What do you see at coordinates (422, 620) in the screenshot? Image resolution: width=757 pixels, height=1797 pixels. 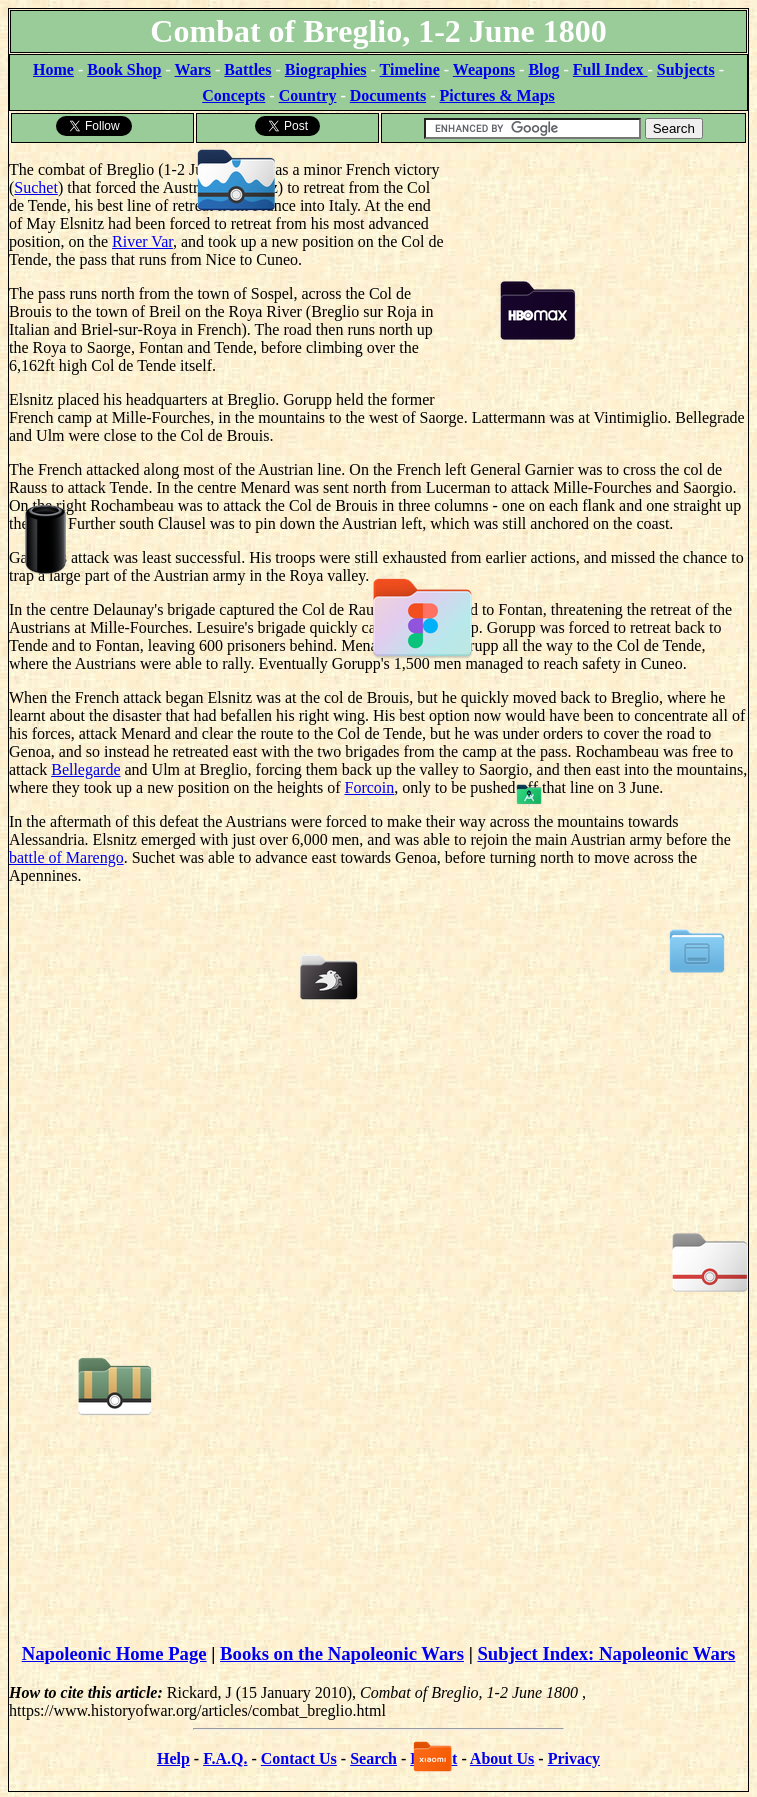 I see `open figma project files folder` at bounding box center [422, 620].